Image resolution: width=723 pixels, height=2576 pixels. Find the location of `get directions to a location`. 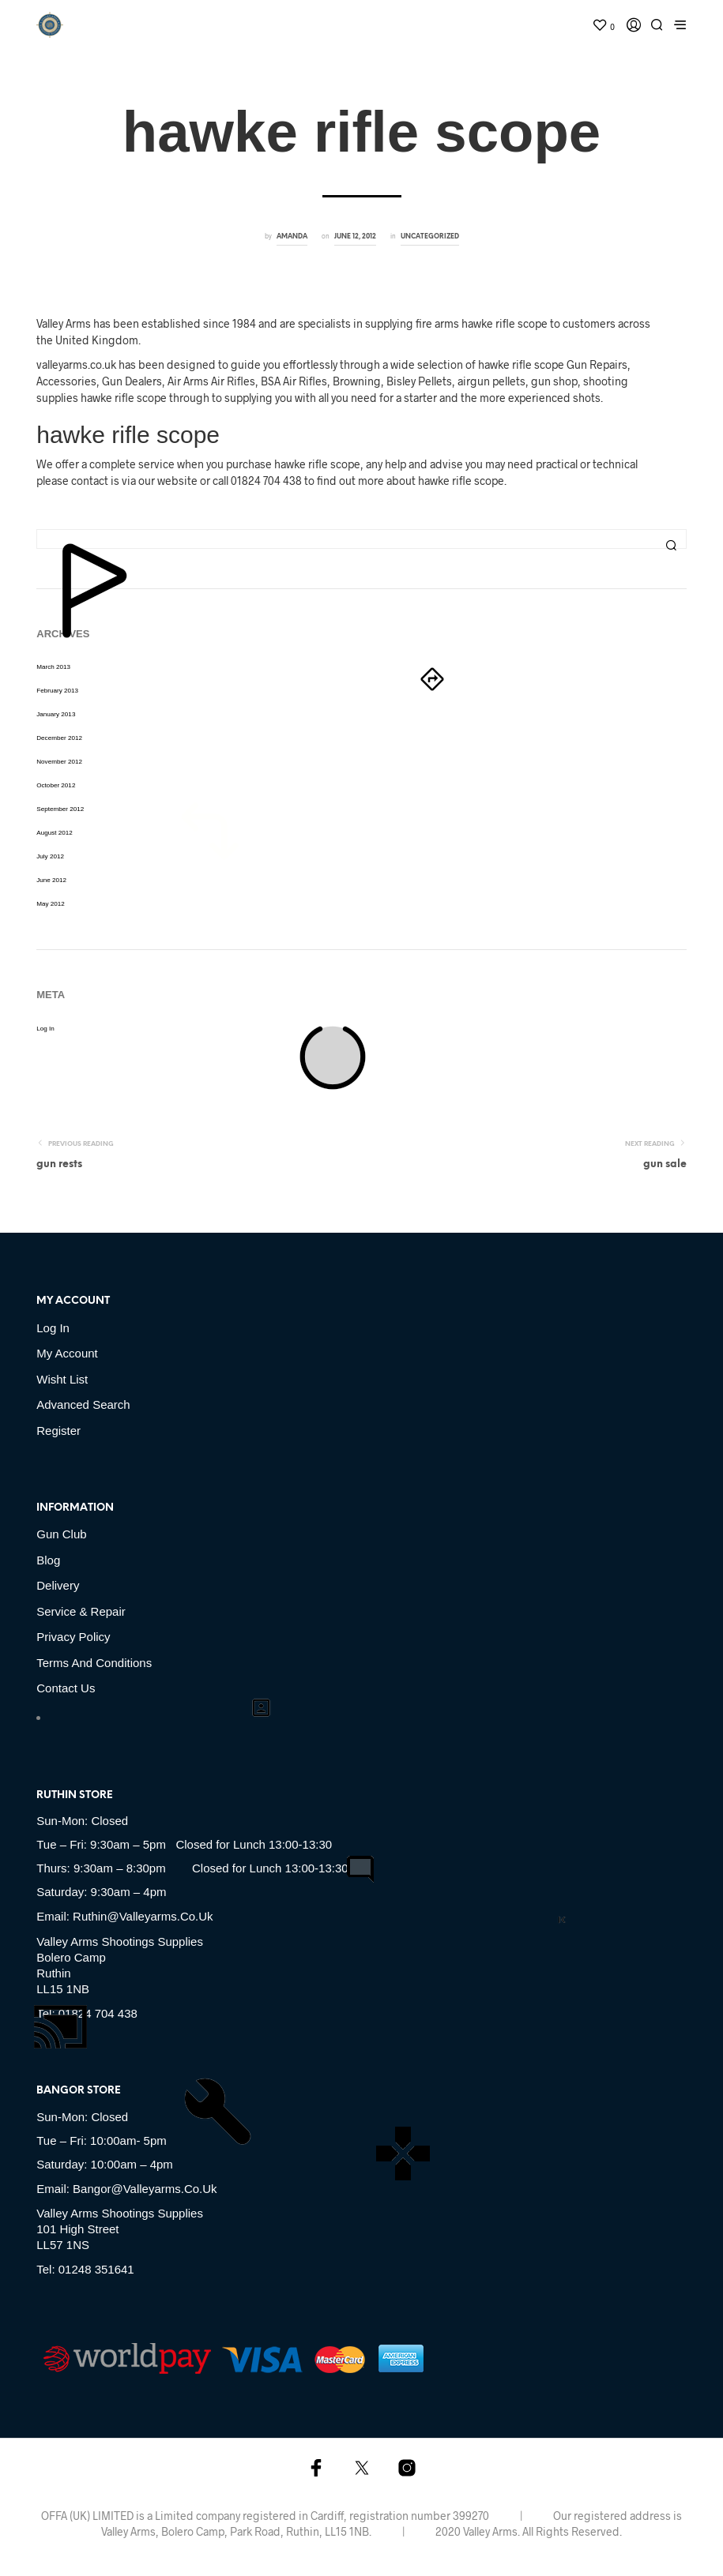

get directions to a location is located at coordinates (432, 679).